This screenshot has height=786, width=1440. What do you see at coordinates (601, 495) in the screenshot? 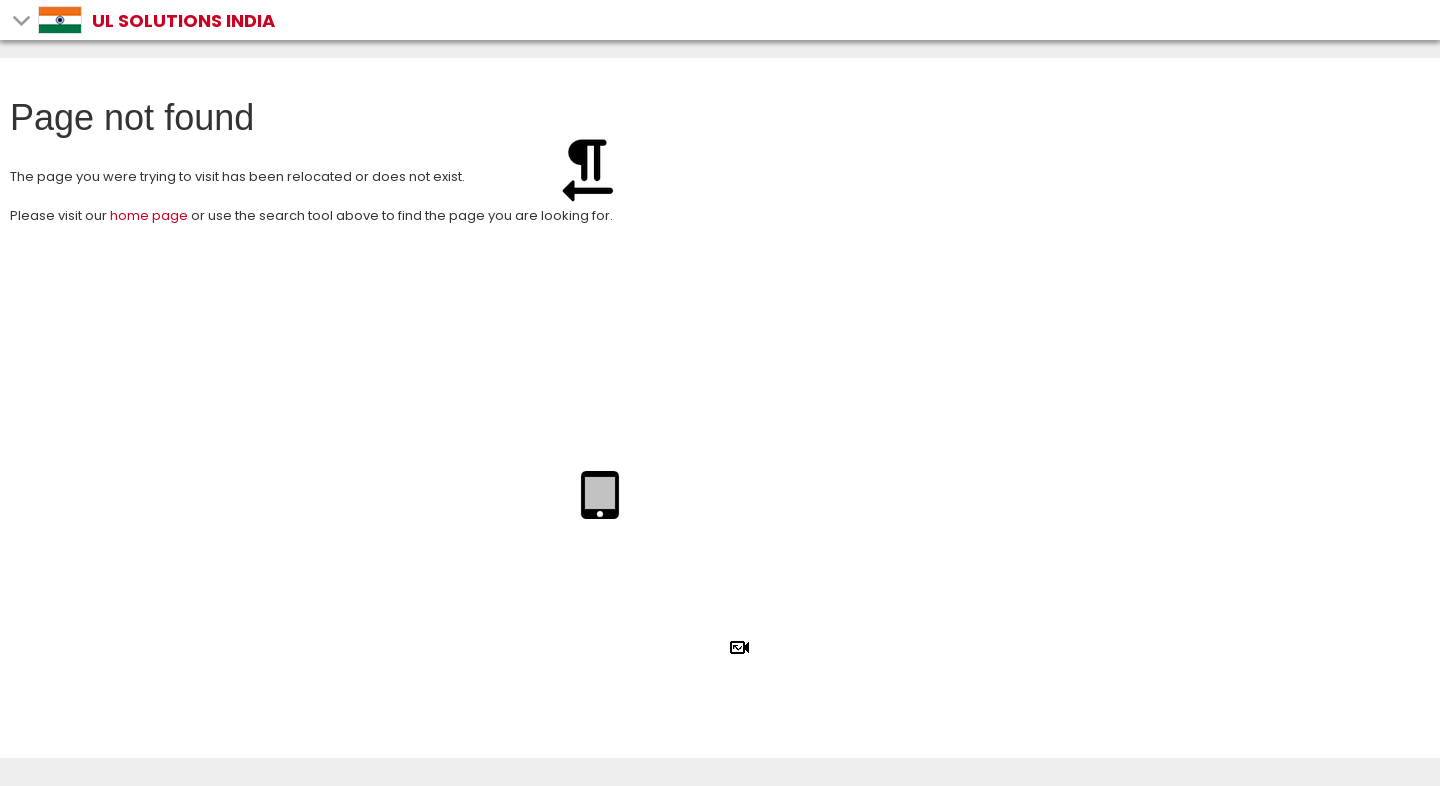
I see `switch to tablet view` at bounding box center [601, 495].